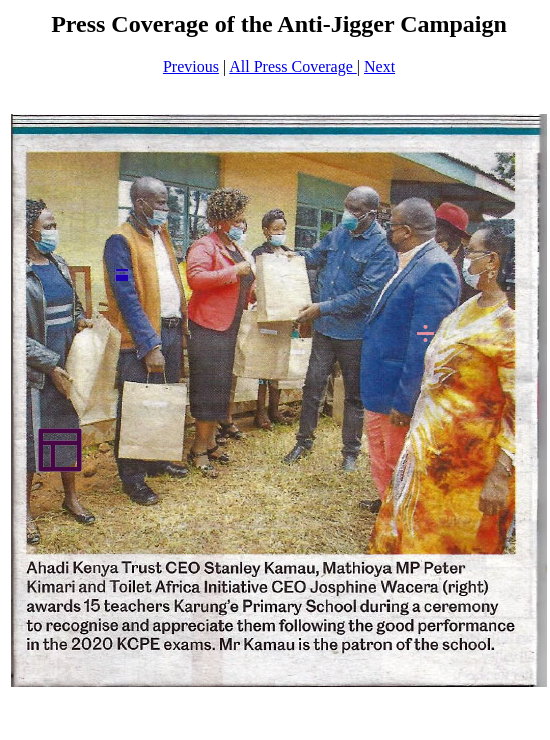  Describe the element at coordinates (60, 450) in the screenshot. I see `switch to grid layout view` at that location.